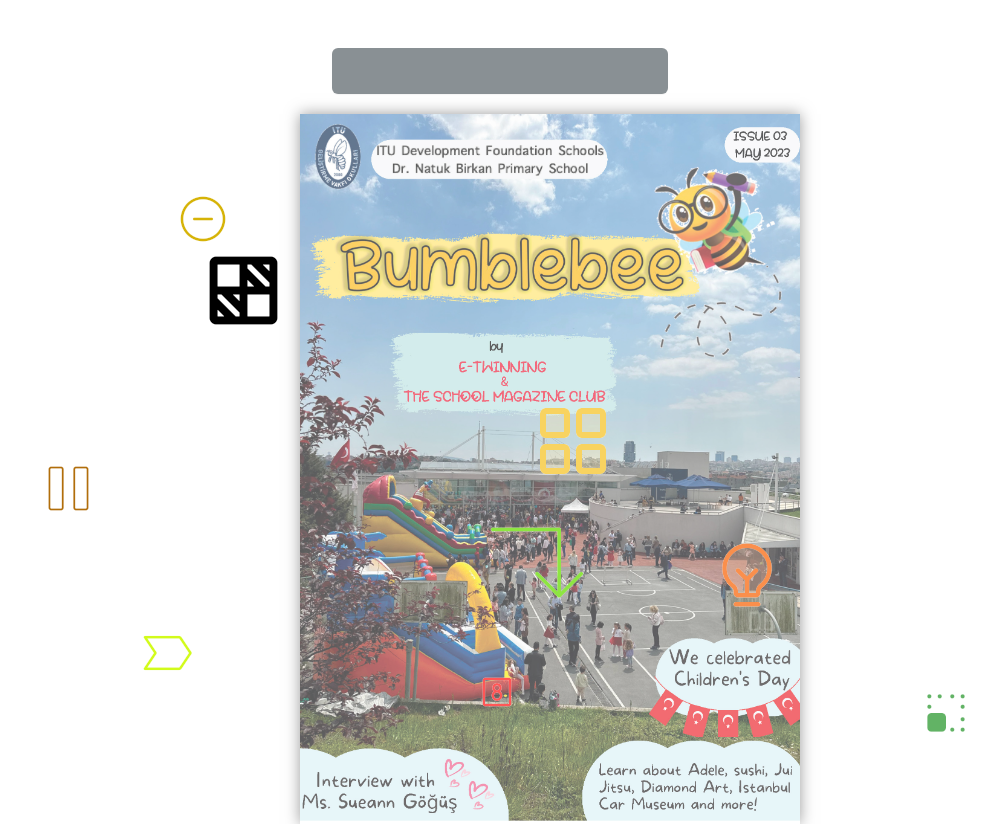 This screenshot has width=1000, height=824. Describe the element at coordinates (166, 653) in the screenshot. I see `apply a label or tag to an item` at that location.